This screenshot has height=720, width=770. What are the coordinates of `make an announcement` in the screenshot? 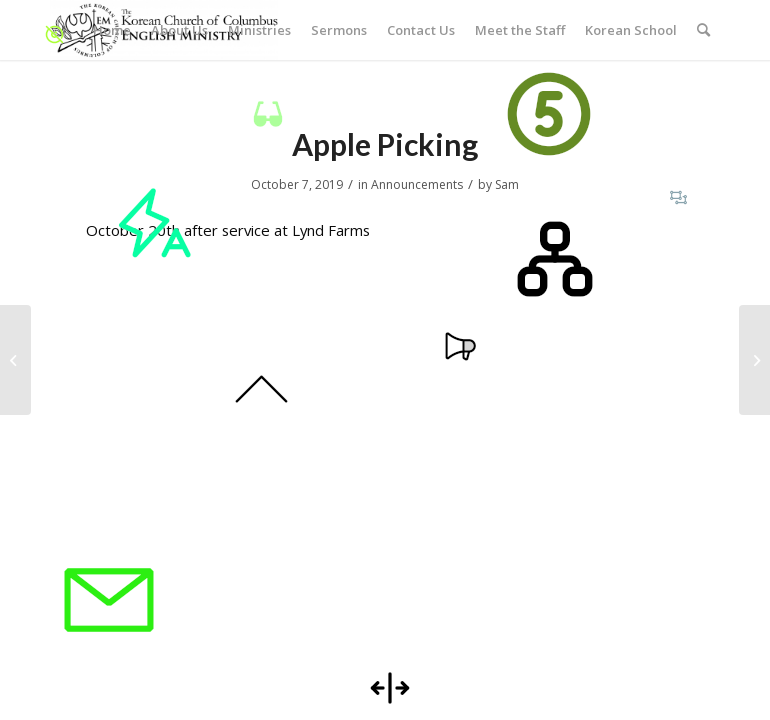 It's located at (459, 347).